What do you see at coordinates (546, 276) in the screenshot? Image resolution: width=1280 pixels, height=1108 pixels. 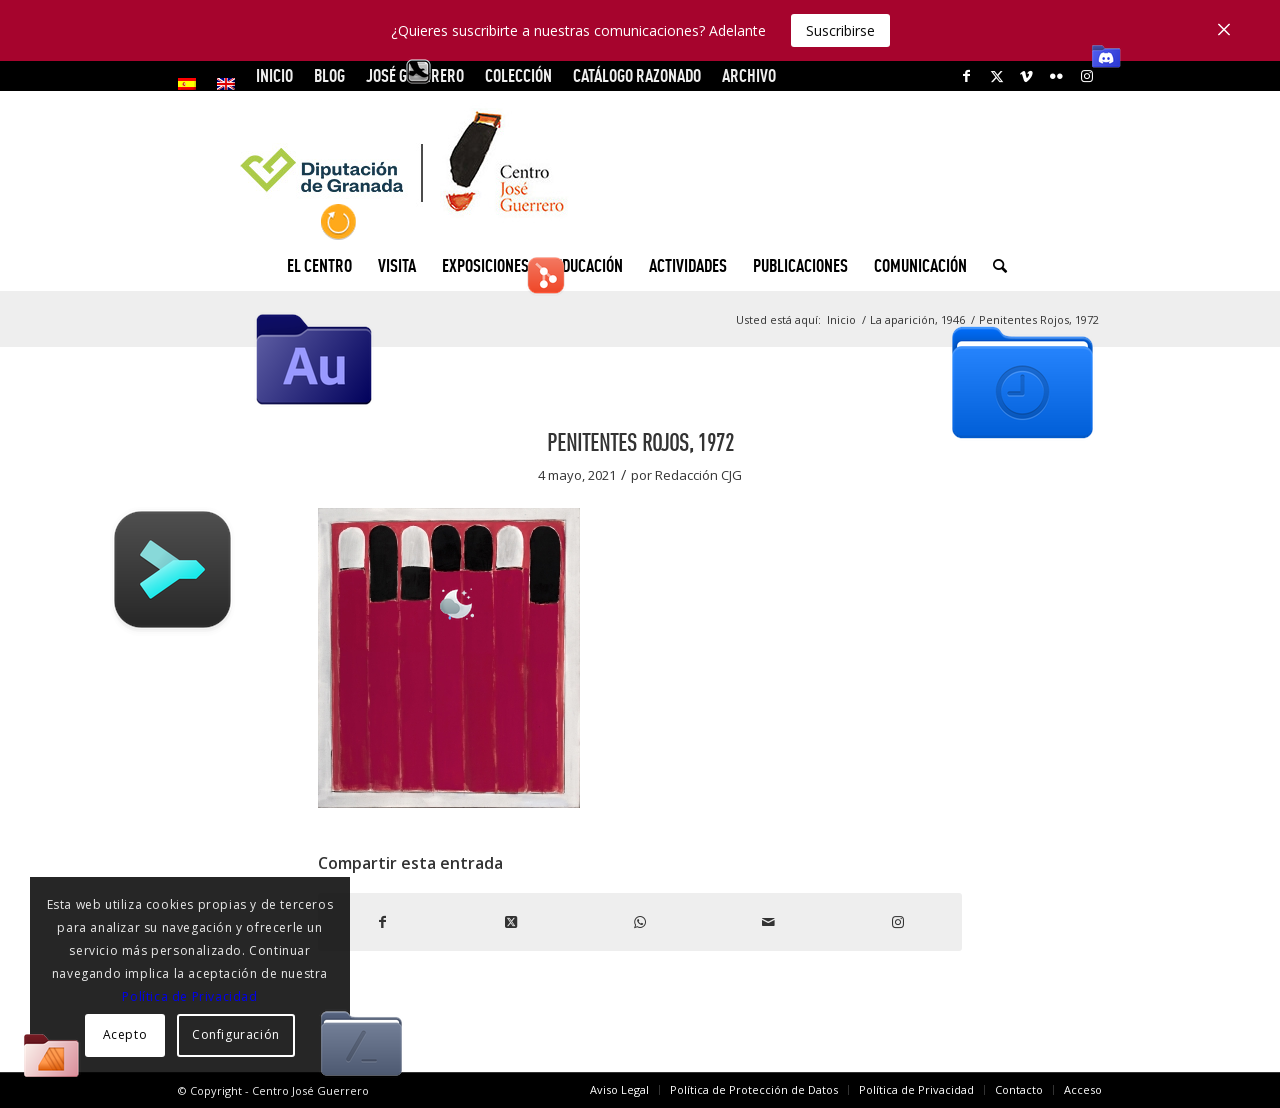 I see `configure git version control settings` at bounding box center [546, 276].